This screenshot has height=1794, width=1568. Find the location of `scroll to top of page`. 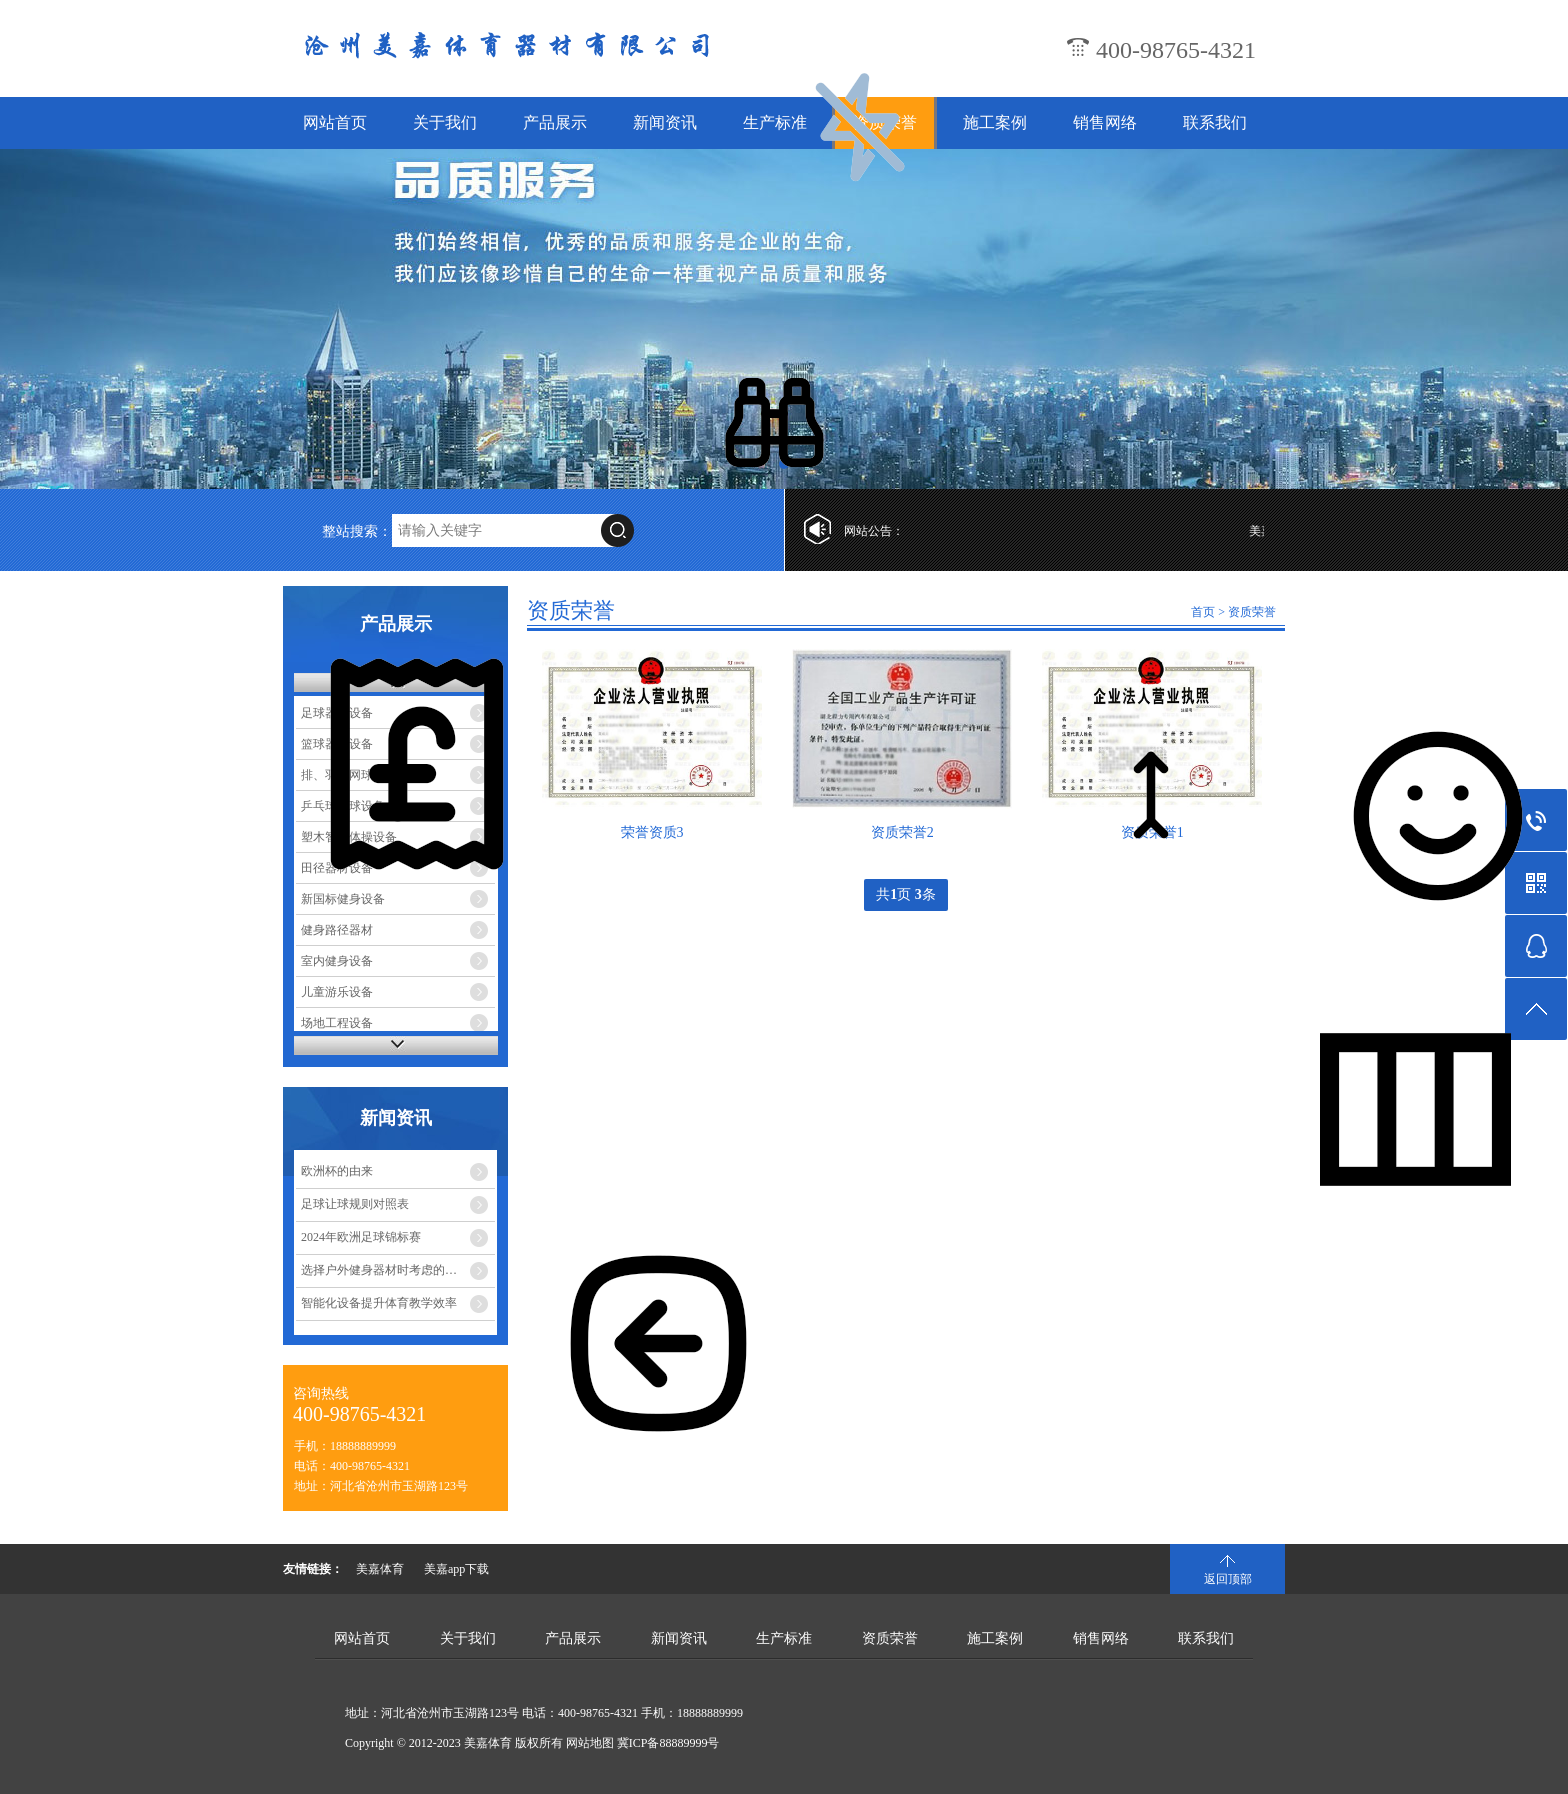

scroll to top of page is located at coordinates (1151, 795).